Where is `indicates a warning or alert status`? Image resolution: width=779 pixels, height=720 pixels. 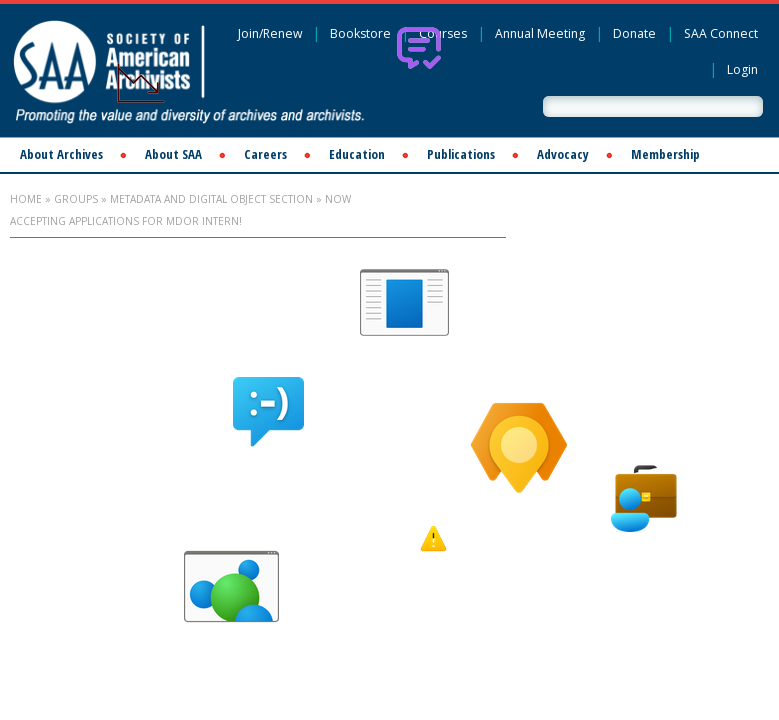
indicates a warning or alert status is located at coordinates (433, 538).